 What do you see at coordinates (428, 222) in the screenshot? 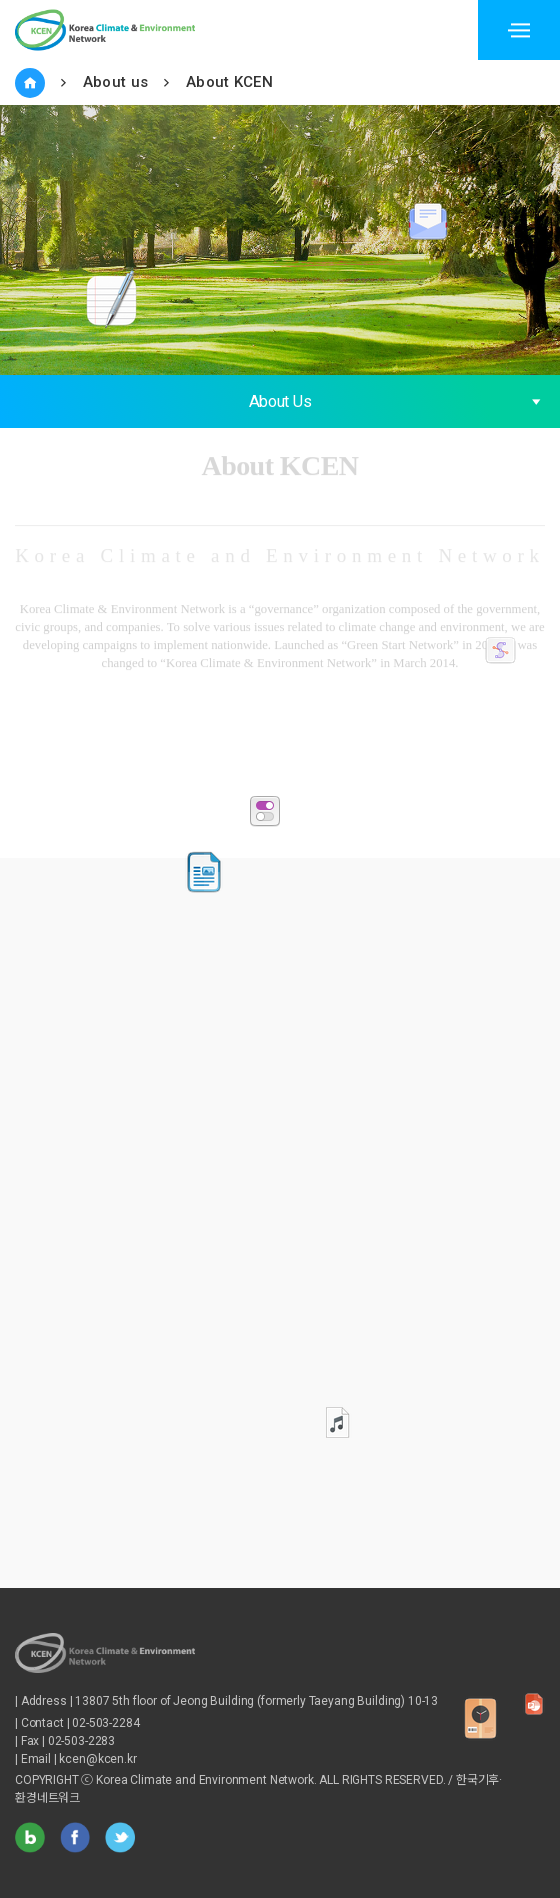
I see `mark email as read` at bounding box center [428, 222].